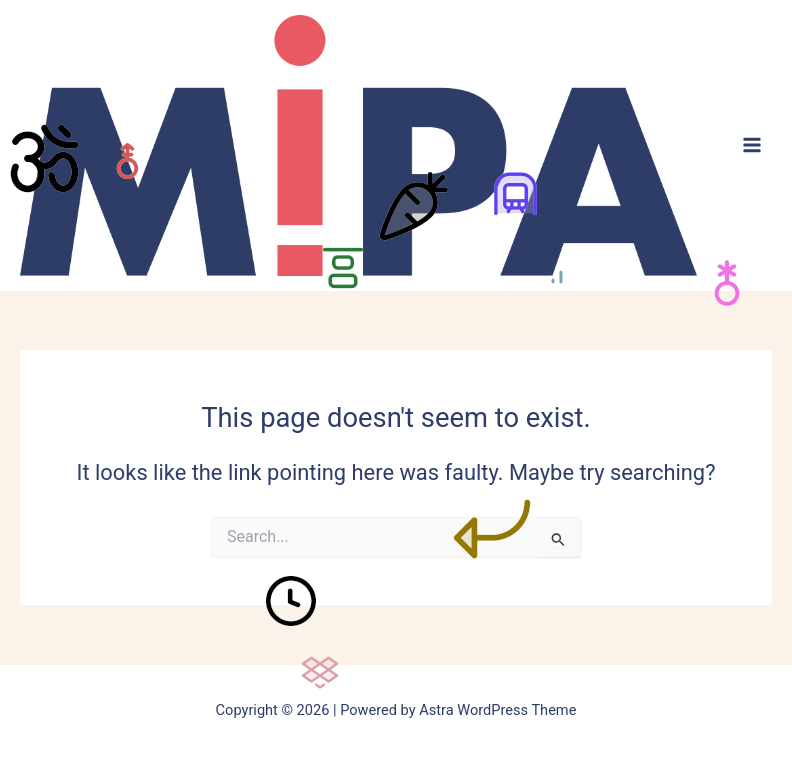 The image size is (792, 765). What do you see at coordinates (291, 601) in the screenshot?
I see `view timestamp or time-related information` at bounding box center [291, 601].